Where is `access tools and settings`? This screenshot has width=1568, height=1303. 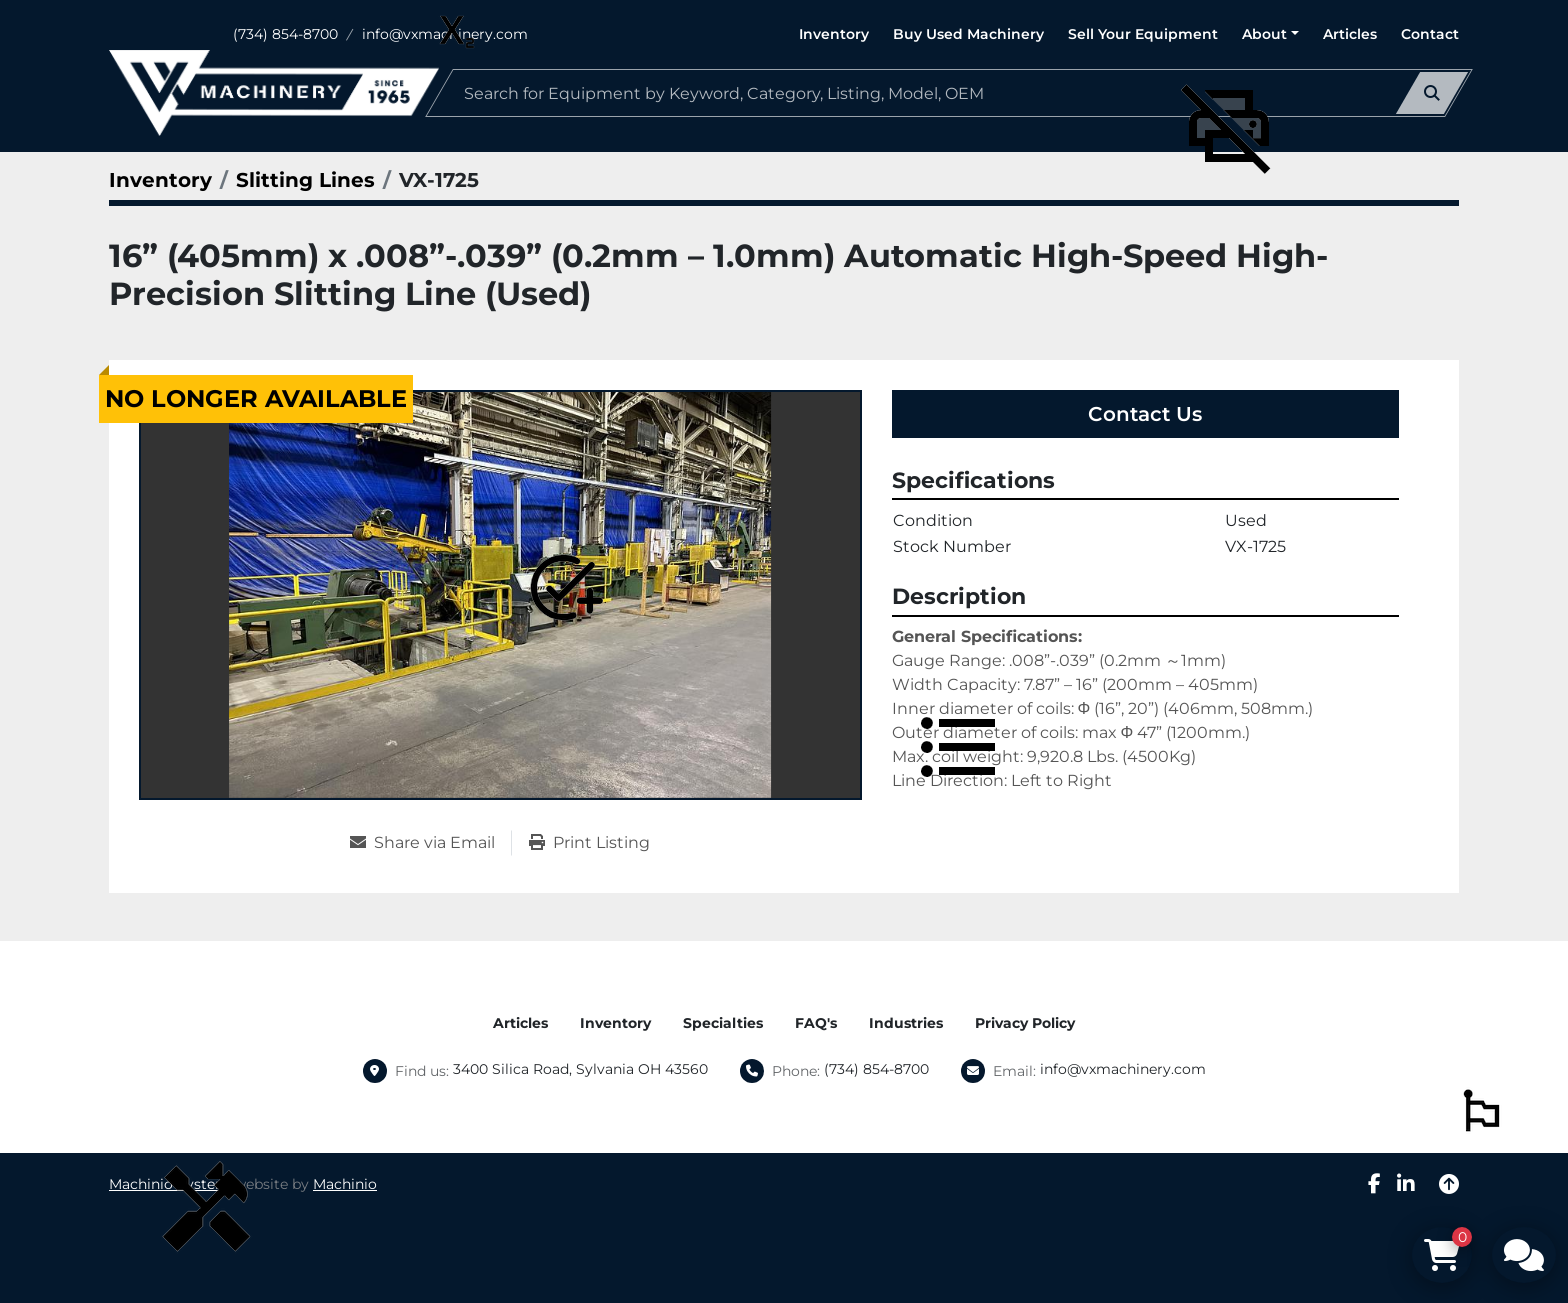 access tools and settings is located at coordinates (206, 1207).